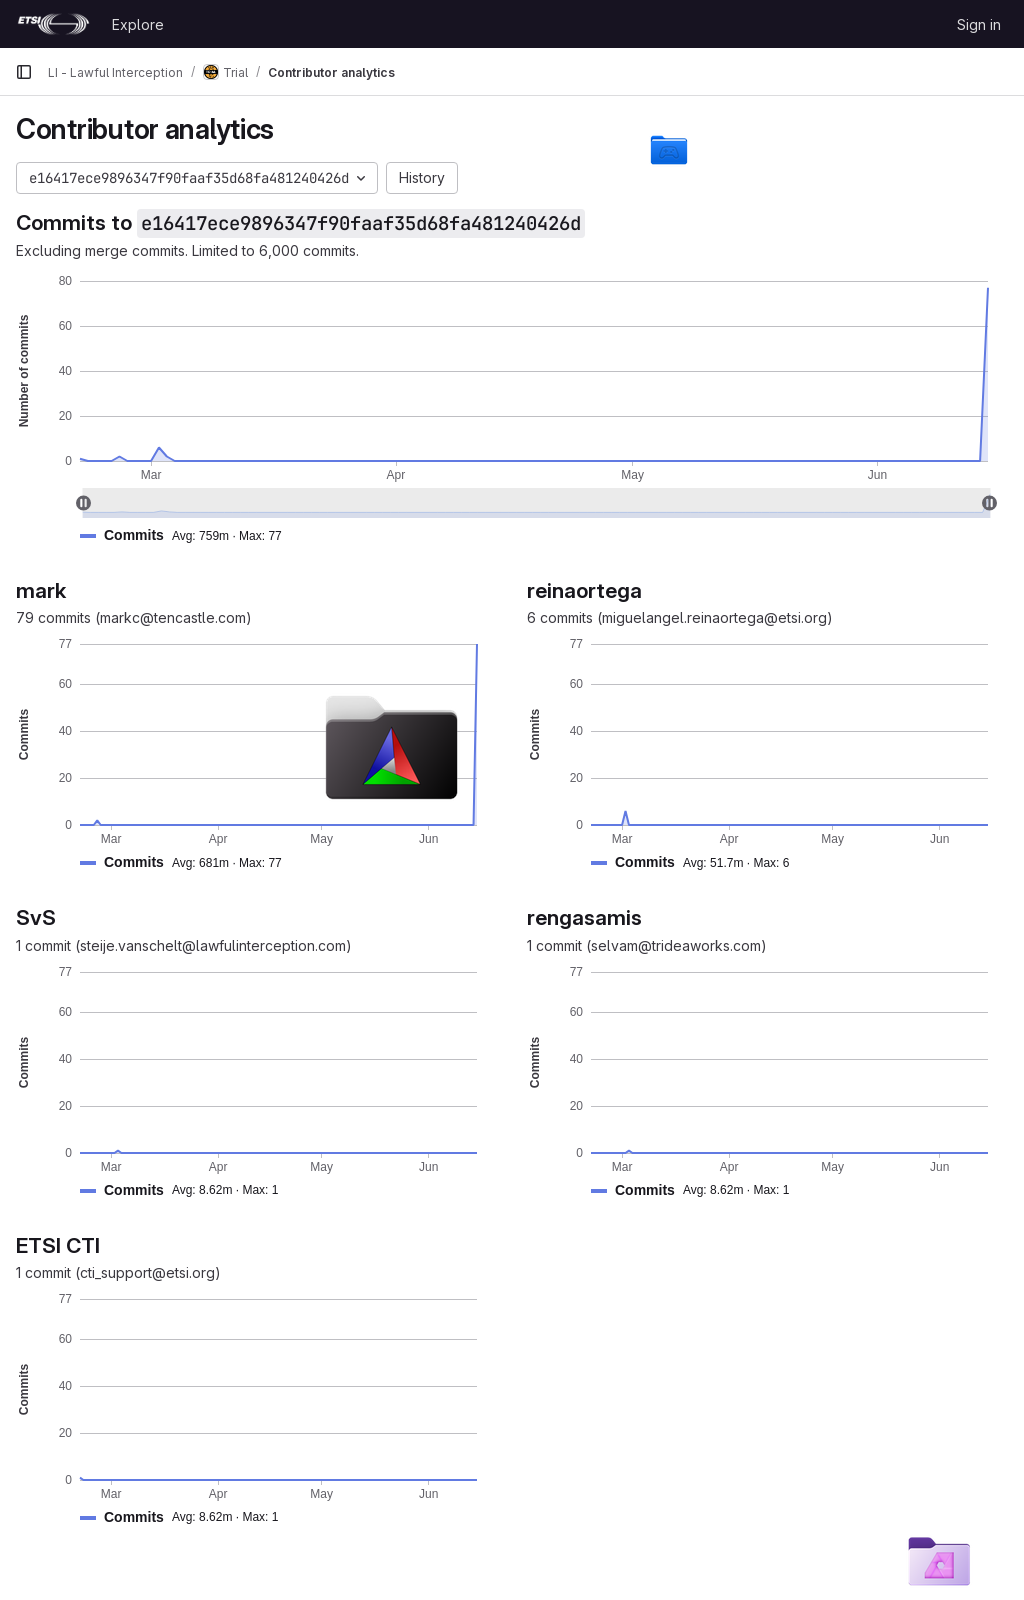 The width and height of the screenshot is (1024, 1600). I want to click on folder containing cmake build configuration files, so click(391, 751).